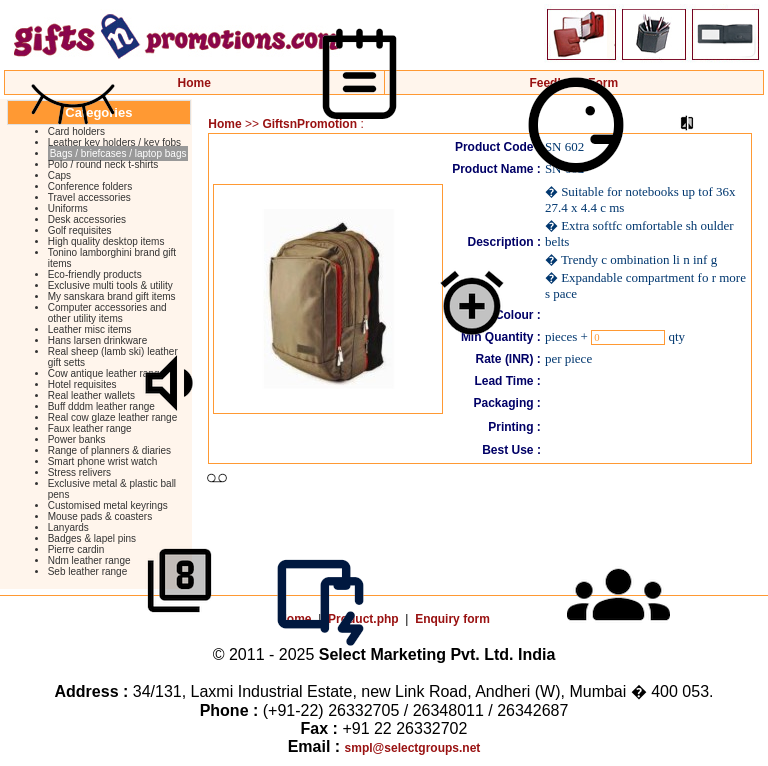 The image size is (768, 766). I want to click on device charging or power status, so click(320, 598).